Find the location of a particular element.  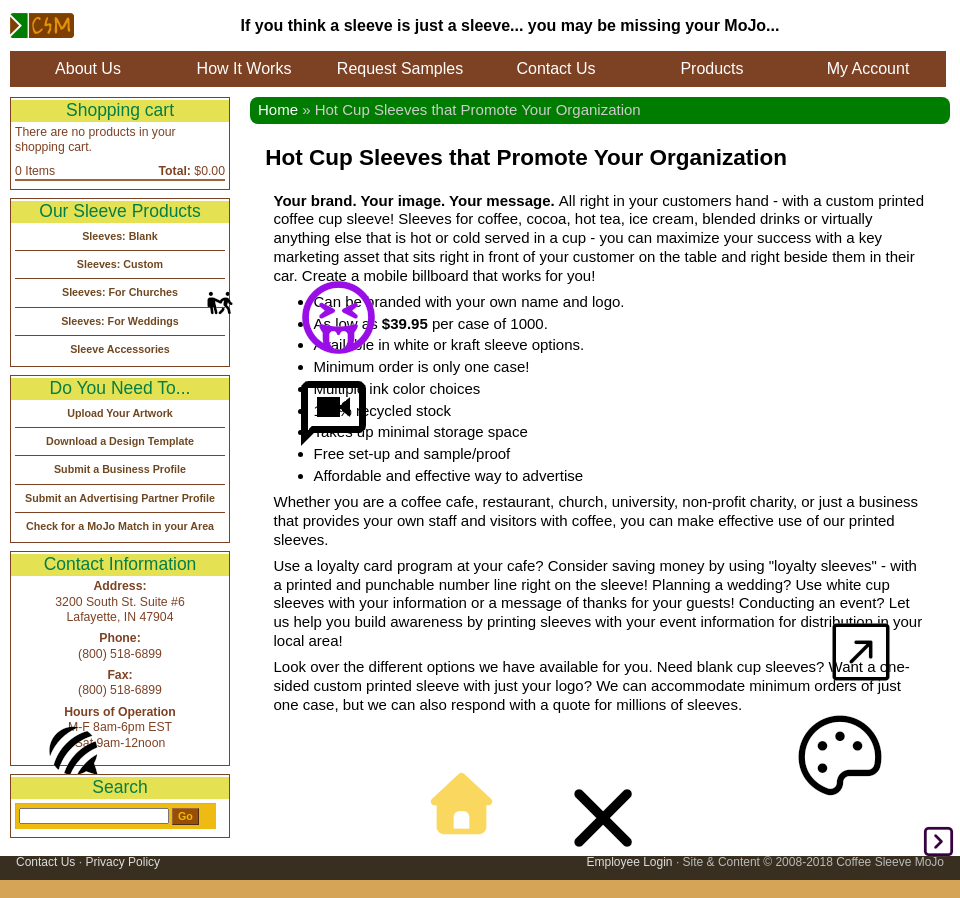

indicates evacuation or emergency exit in progress is located at coordinates (220, 303).